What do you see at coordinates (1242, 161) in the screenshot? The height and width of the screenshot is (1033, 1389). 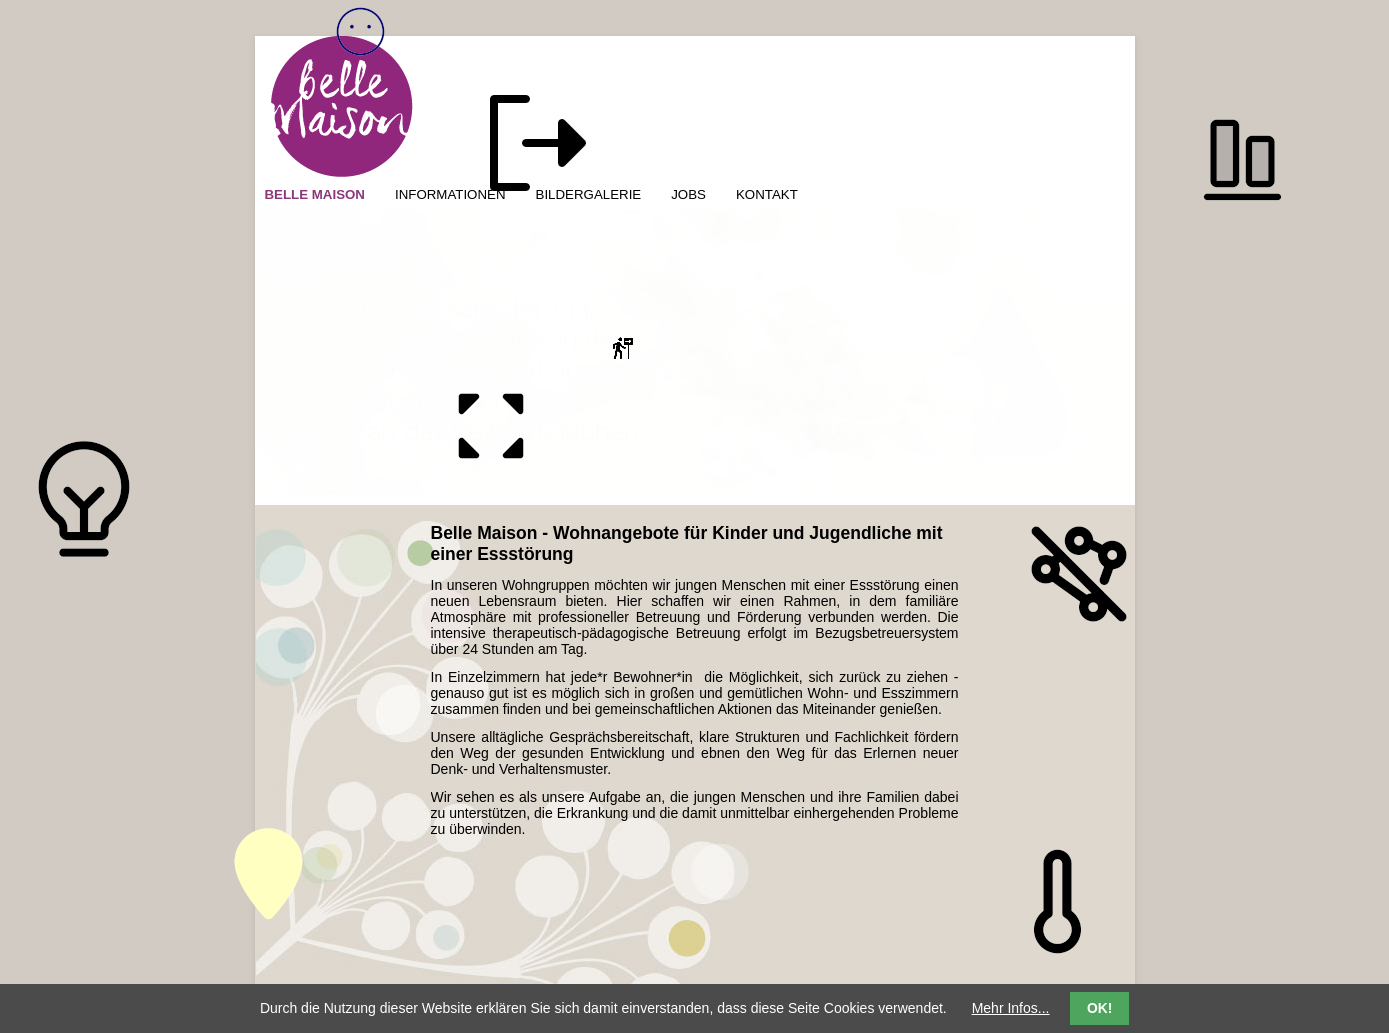 I see `align objects to the bottom edge` at bounding box center [1242, 161].